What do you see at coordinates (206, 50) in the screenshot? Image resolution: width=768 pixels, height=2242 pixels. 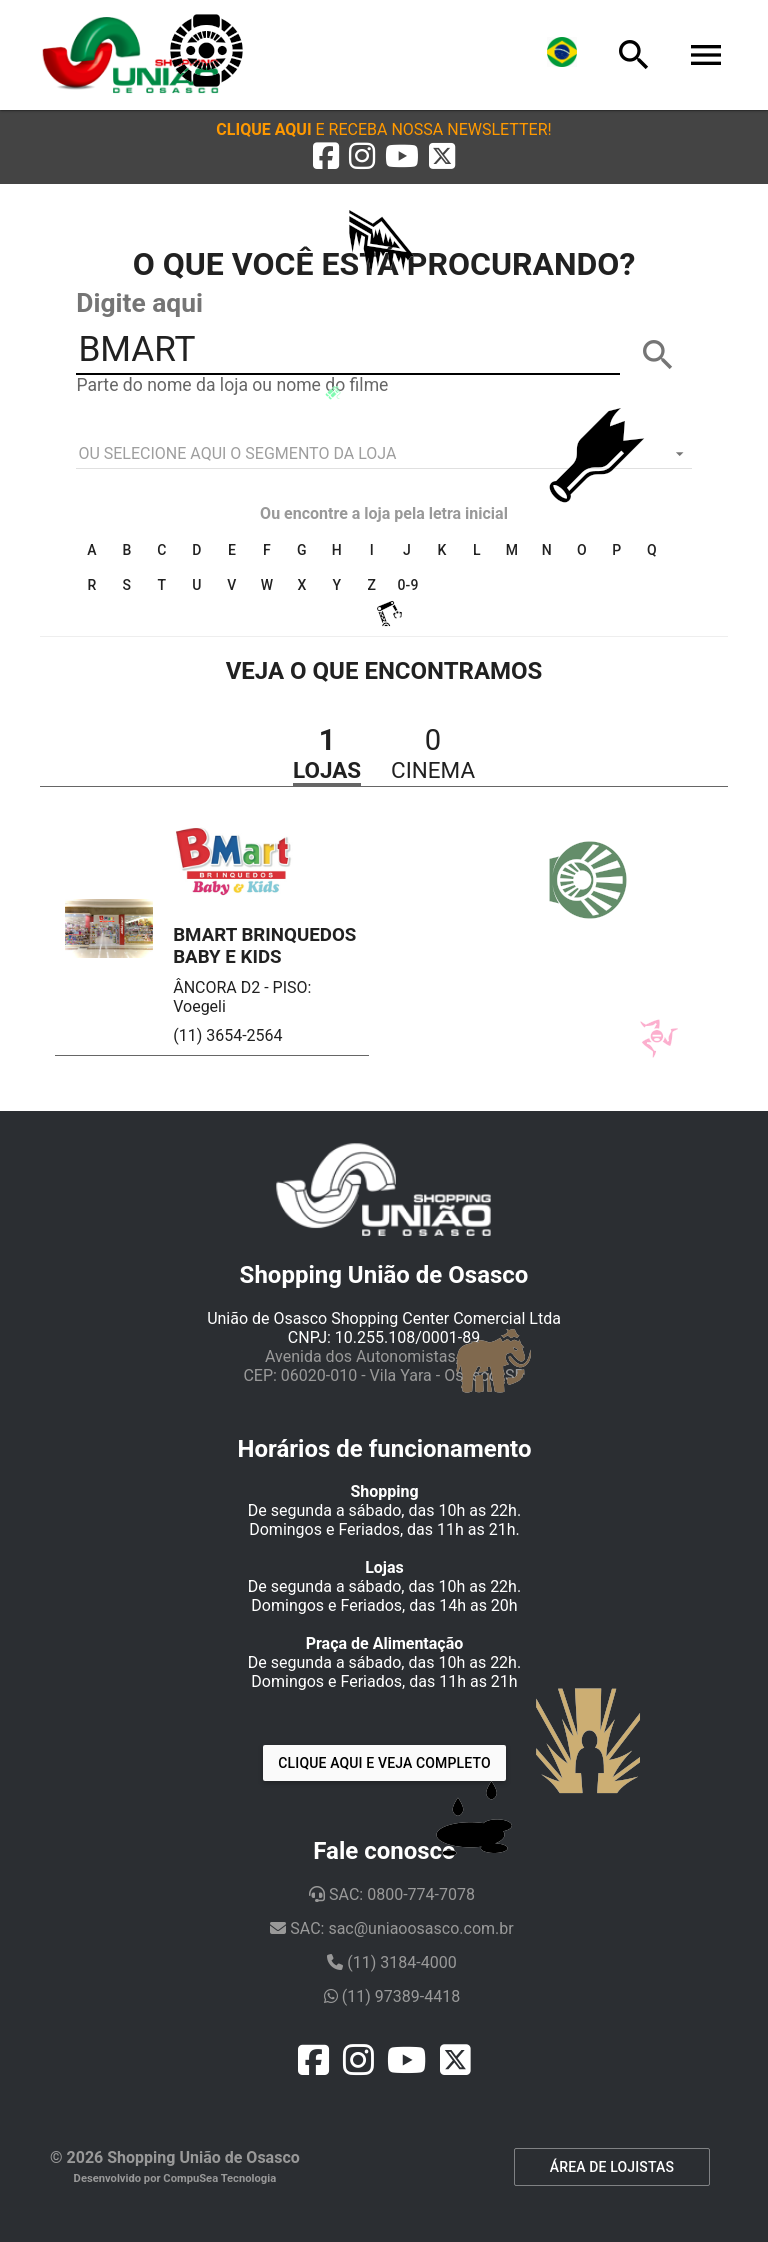 I see `a mechanical gear or cog settings icon` at bounding box center [206, 50].